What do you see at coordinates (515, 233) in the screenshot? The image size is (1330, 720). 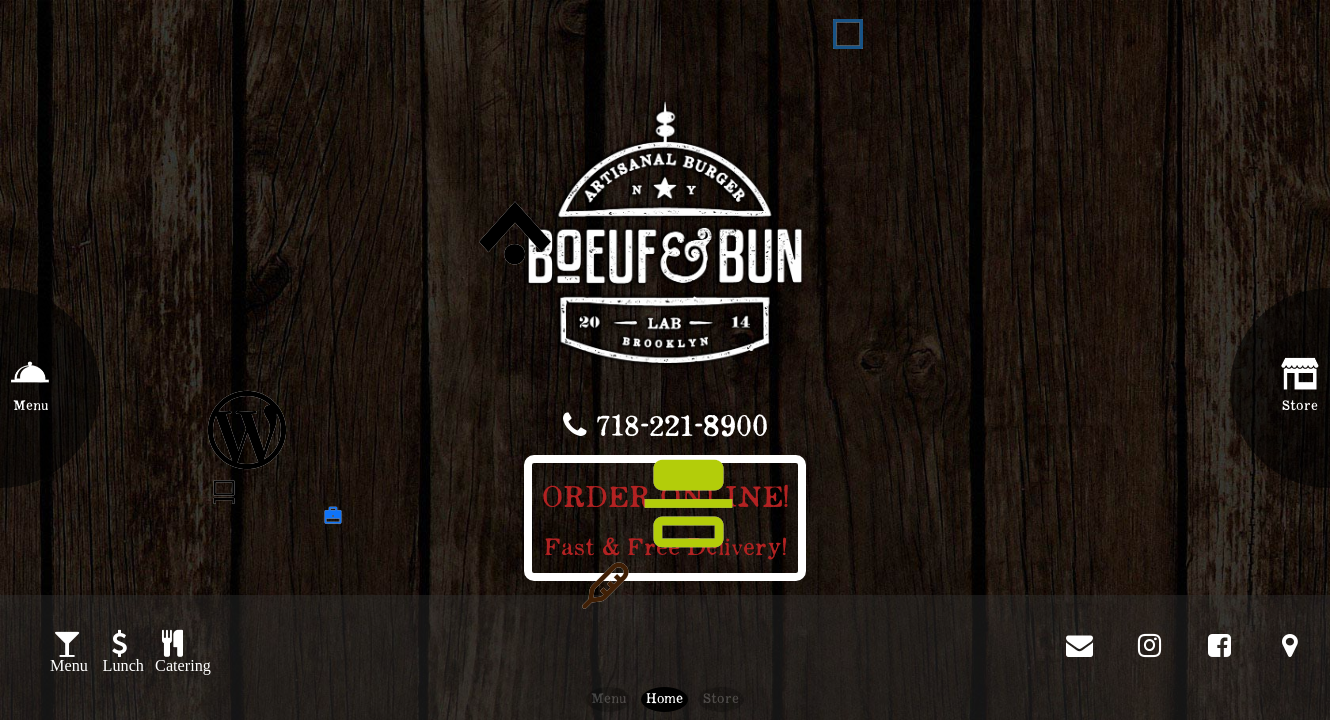 I see `upptime status monitoring service logo` at bounding box center [515, 233].